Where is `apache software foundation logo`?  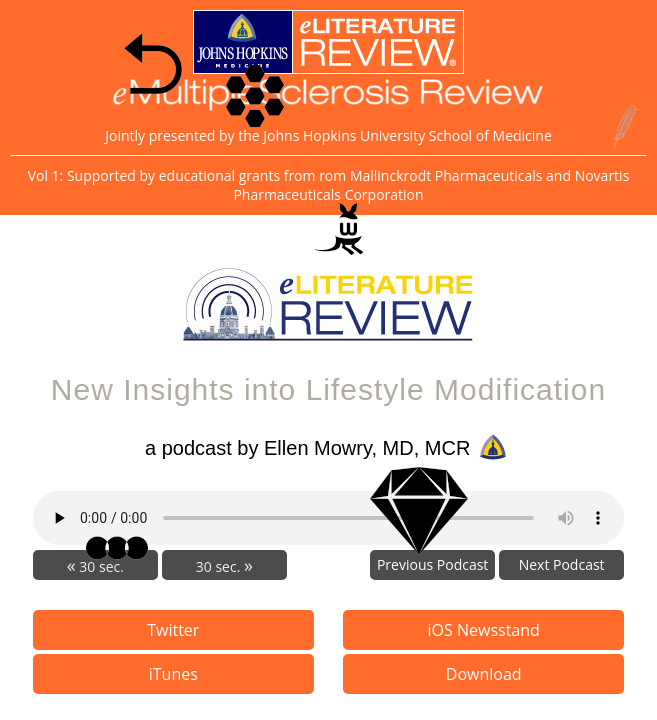 apache software foundation logo is located at coordinates (626, 127).